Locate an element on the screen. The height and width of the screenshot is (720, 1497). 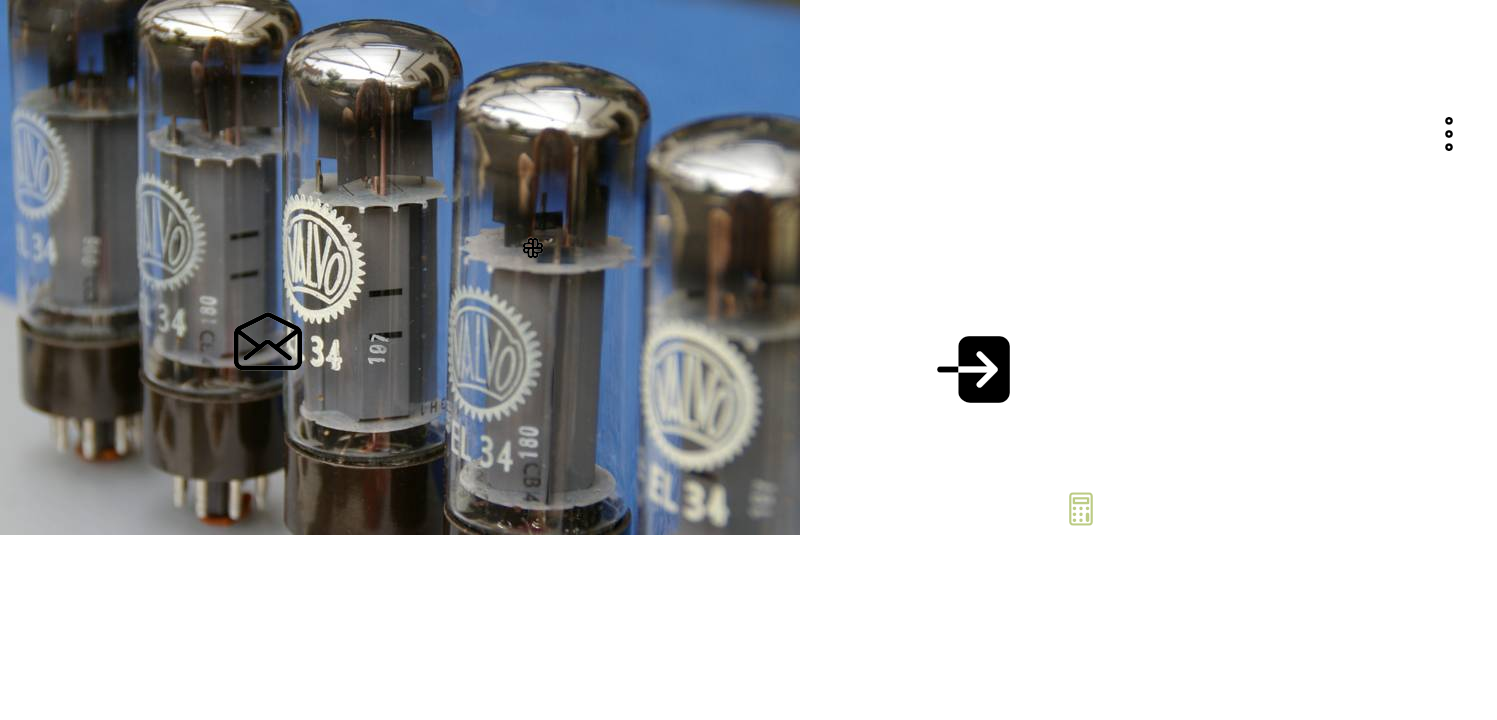
log in to your account is located at coordinates (973, 369).